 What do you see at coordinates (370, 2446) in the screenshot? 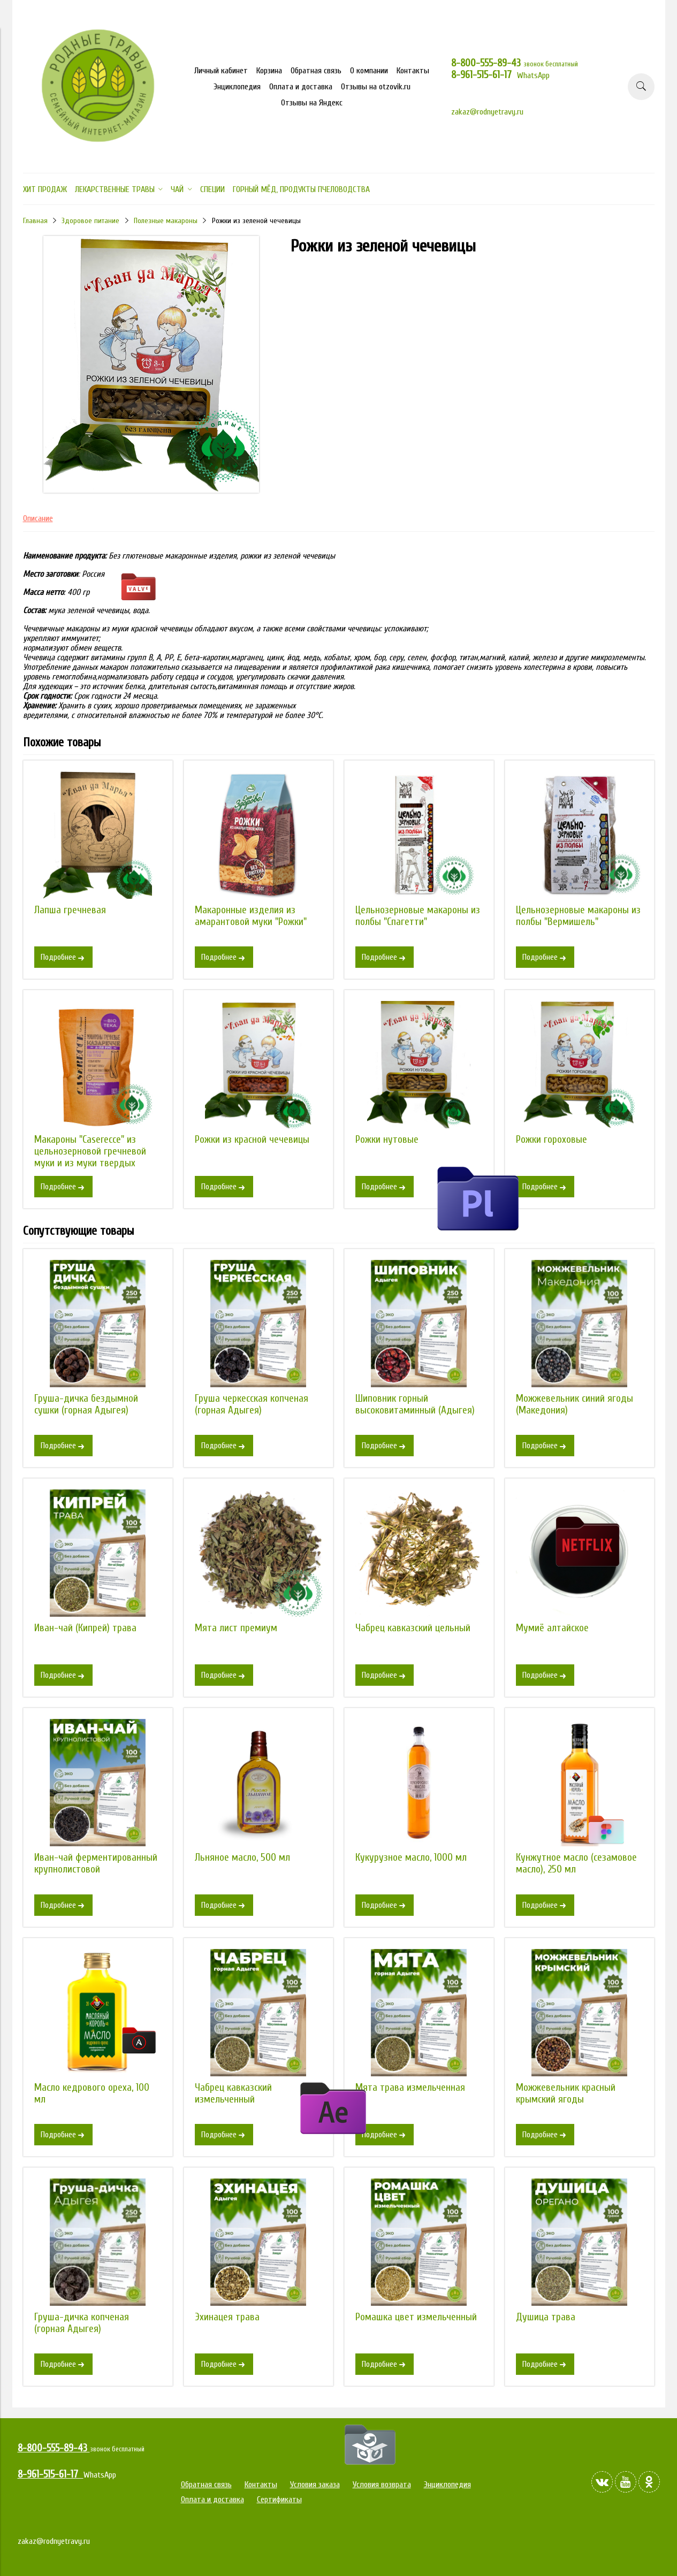
I see `open portableapps folder` at bounding box center [370, 2446].